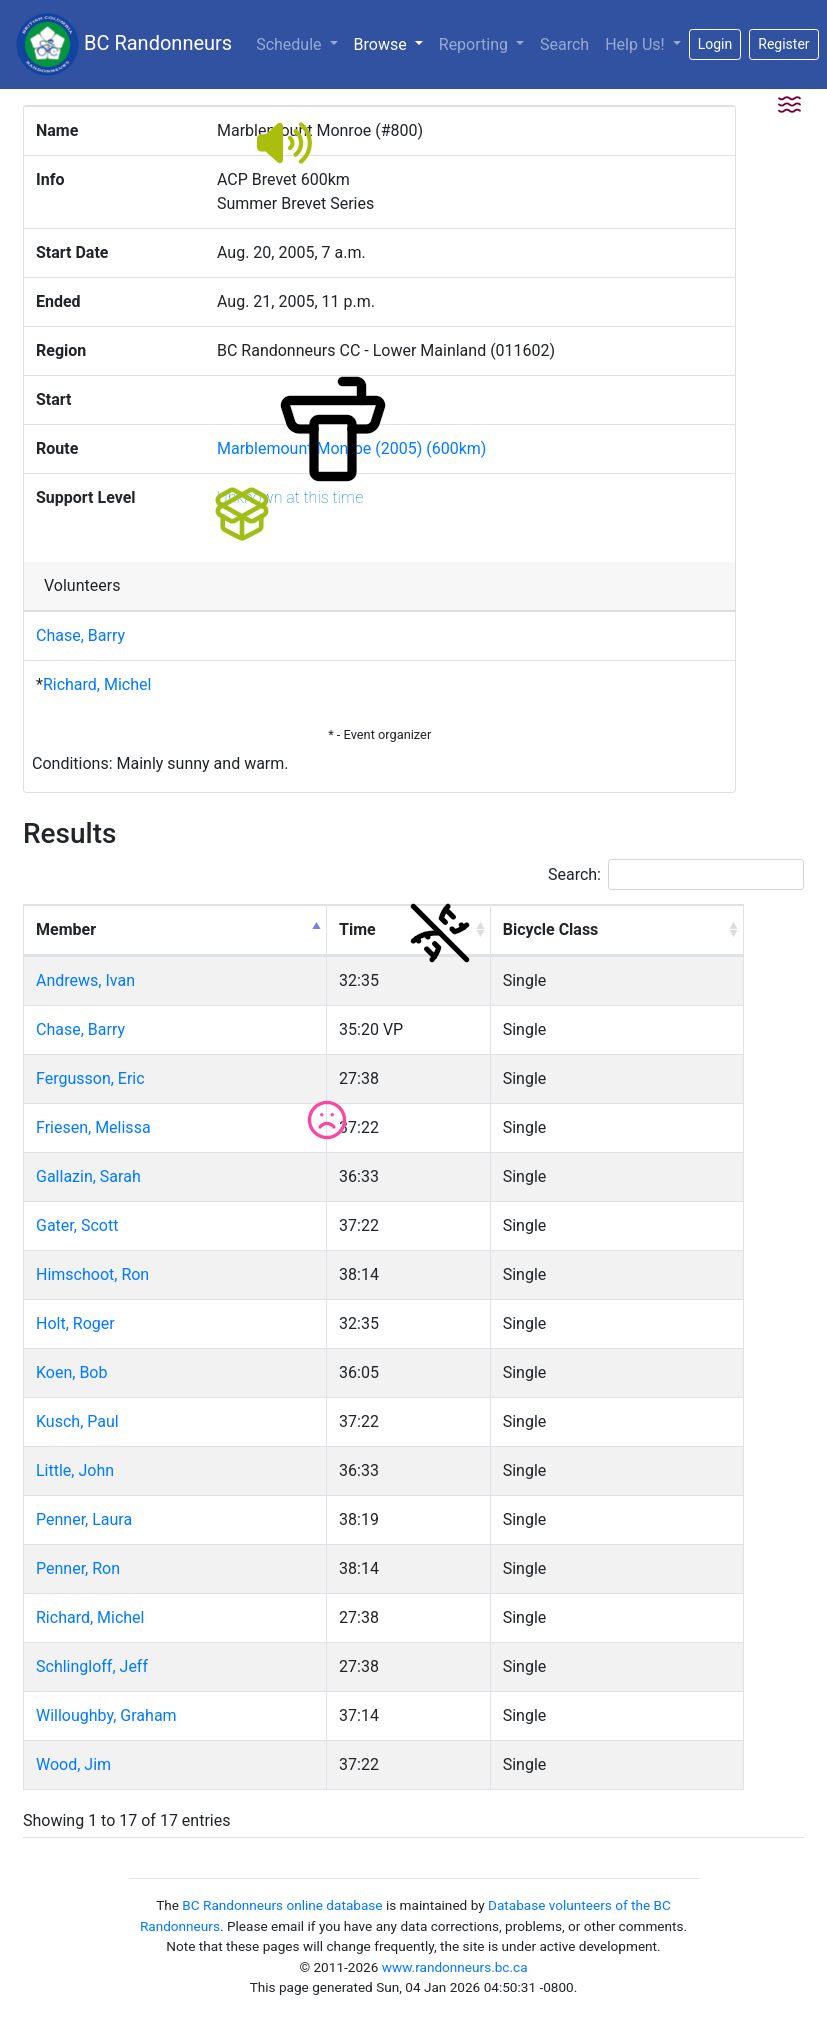 Image resolution: width=827 pixels, height=2018 pixels. What do you see at coordinates (789, 104) in the screenshot?
I see `indicates water or aquatic features` at bounding box center [789, 104].